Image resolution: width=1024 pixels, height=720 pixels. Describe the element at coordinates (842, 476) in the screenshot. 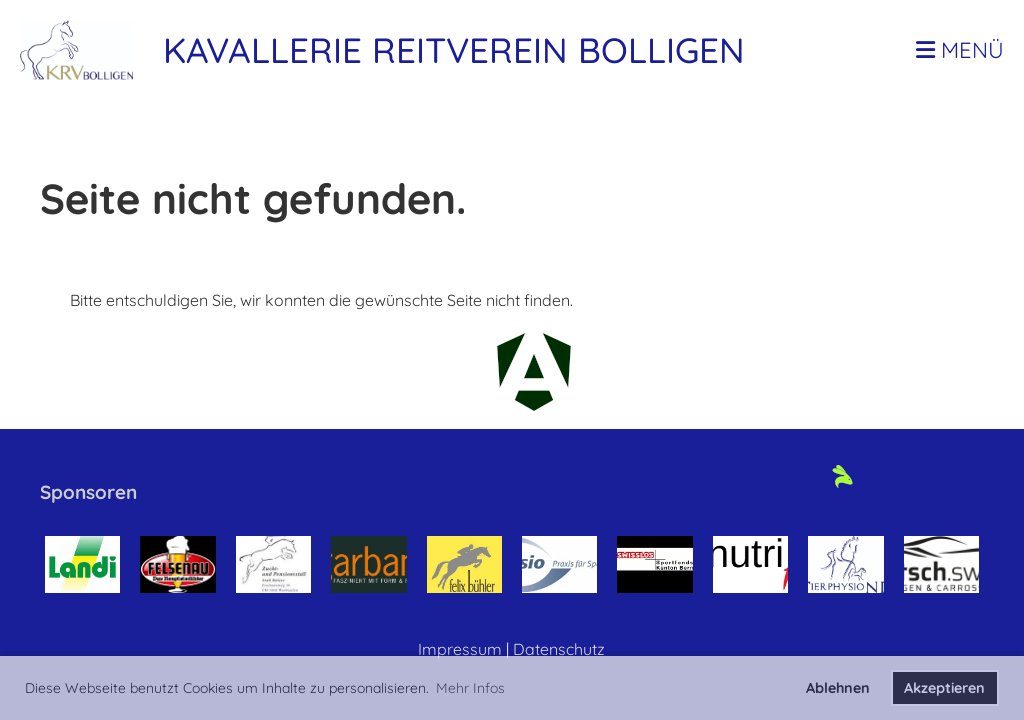

I see `keploy brand logo` at that location.